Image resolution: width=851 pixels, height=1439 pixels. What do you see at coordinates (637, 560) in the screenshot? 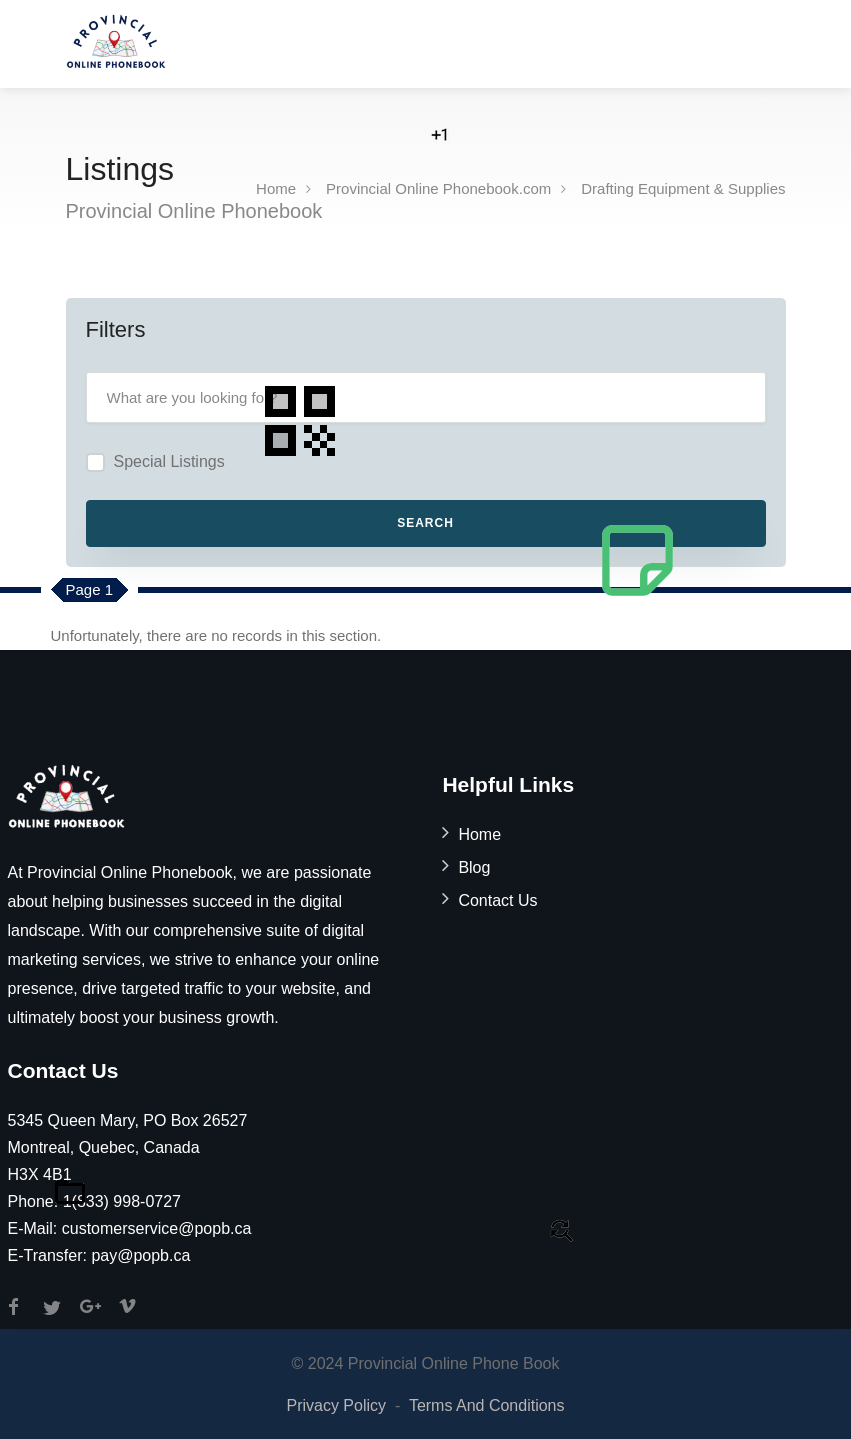
I see `create a new note` at bounding box center [637, 560].